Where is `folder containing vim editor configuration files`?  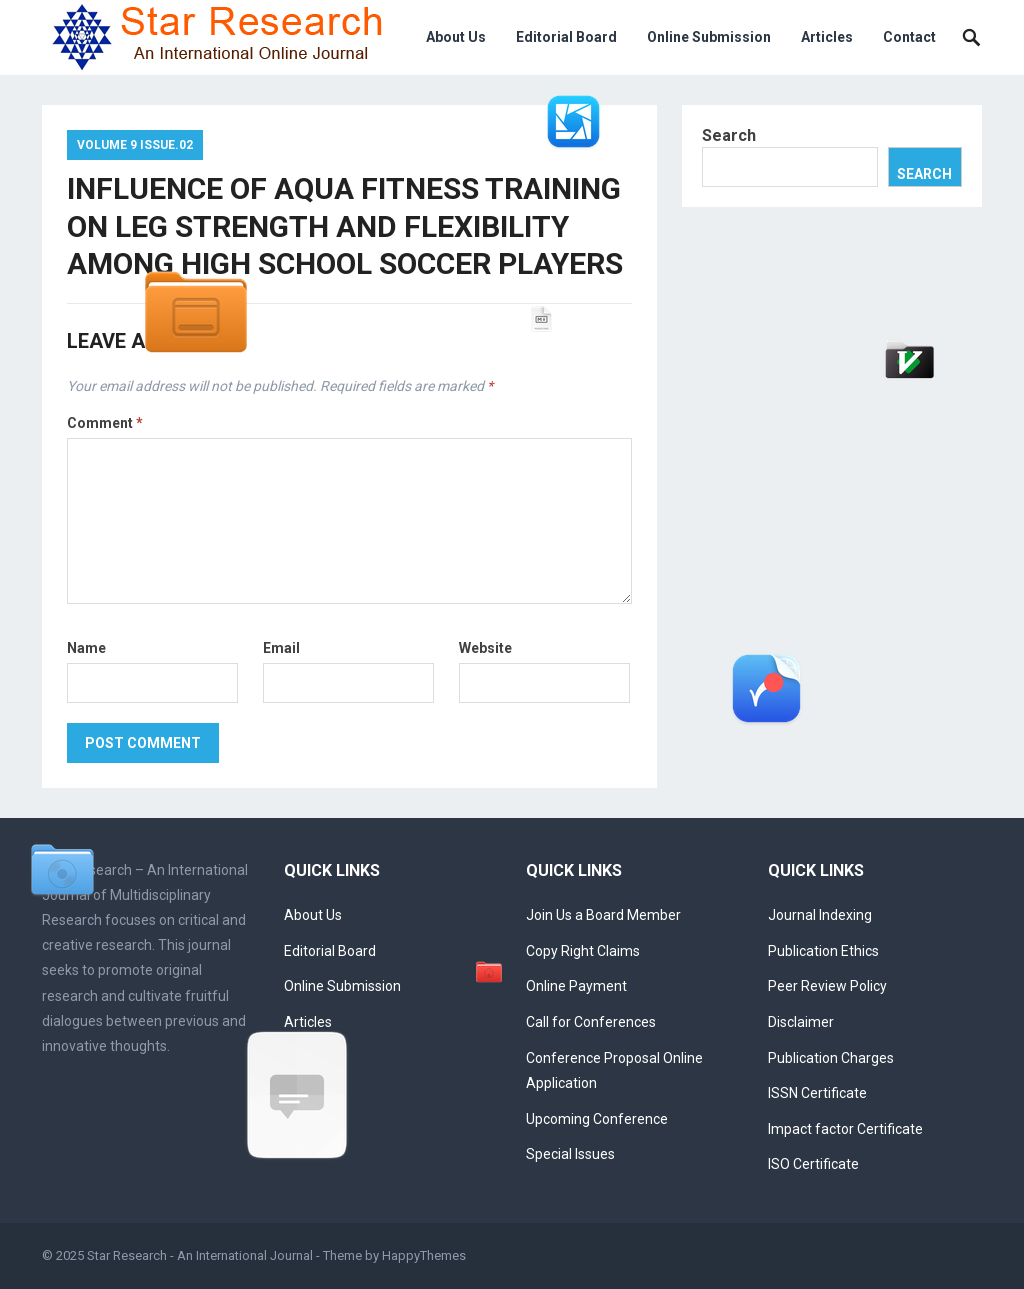 folder containing vim editor configuration files is located at coordinates (909, 360).